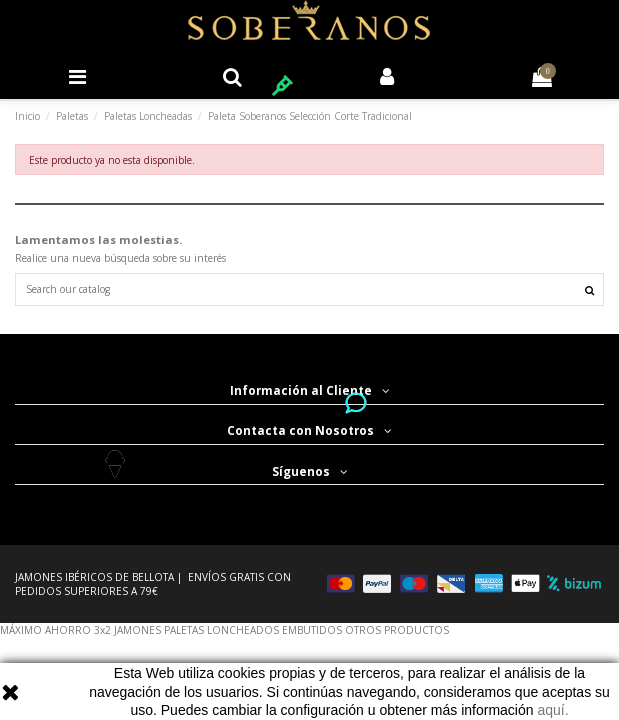 Image resolution: width=619 pixels, height=720 pixels. What do you see at coordinates (282, 85) in the screenshot?
I see `indicates accessibility or mobility assistance options` at bounding box center [282, 85].